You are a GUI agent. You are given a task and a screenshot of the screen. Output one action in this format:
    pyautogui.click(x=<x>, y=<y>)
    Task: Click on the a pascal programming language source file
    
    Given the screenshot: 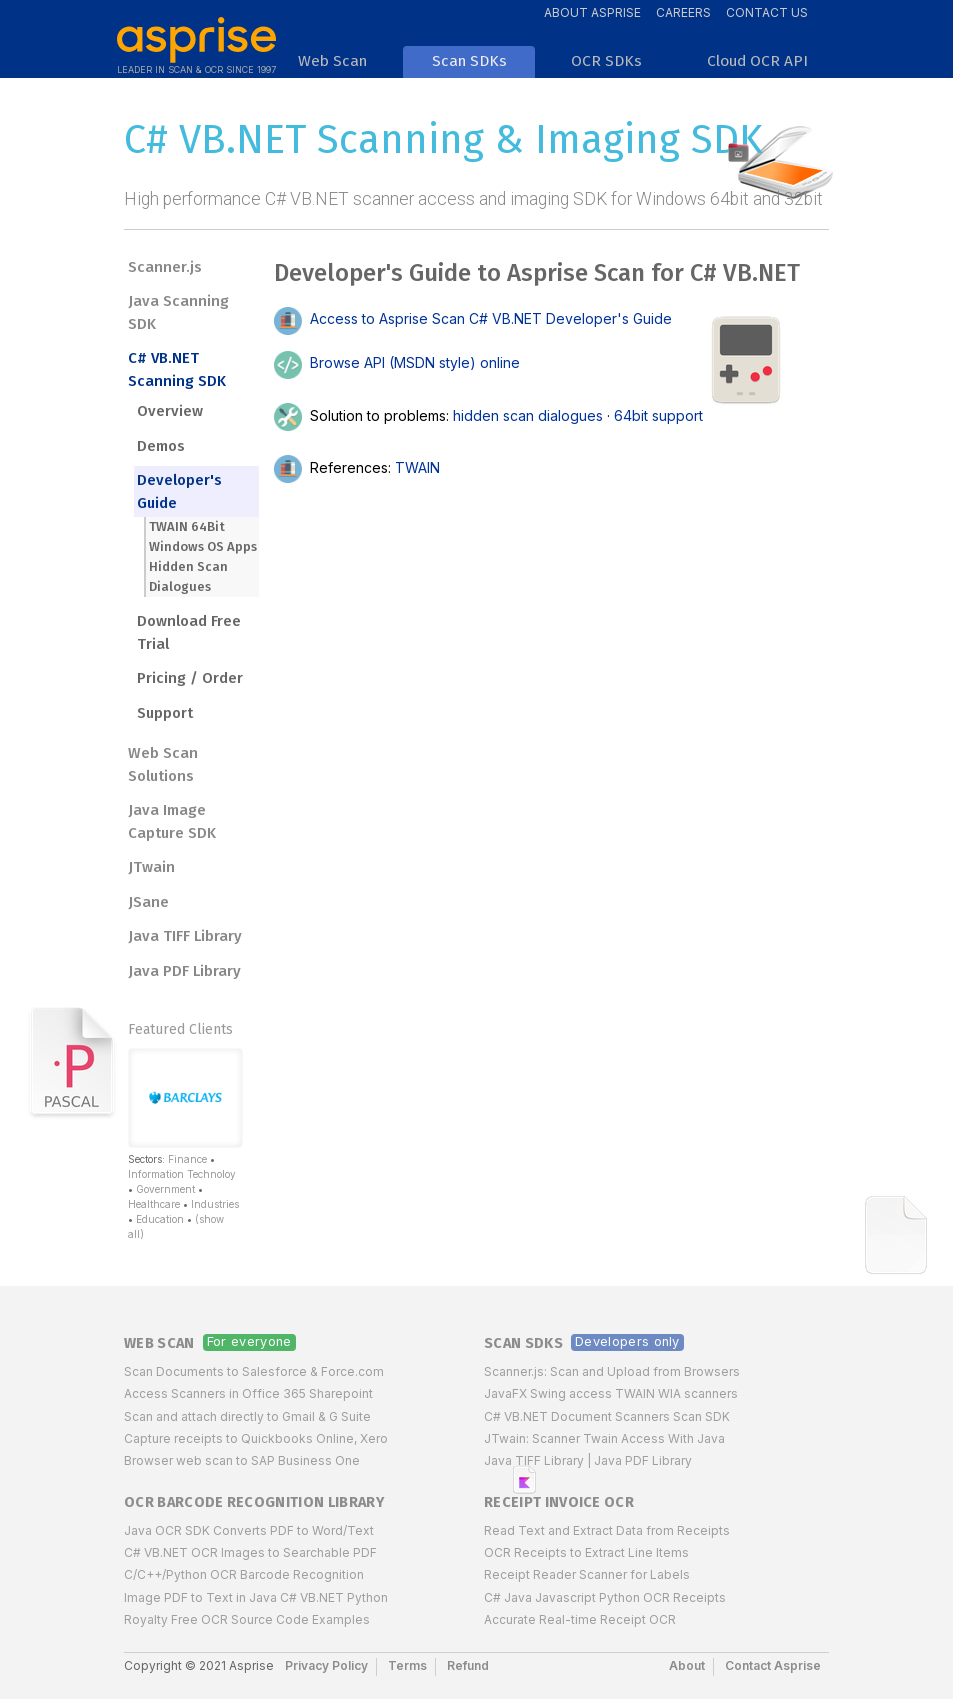 What is the action you would take?
    pyautogui.click(x=72, y=1063)
    